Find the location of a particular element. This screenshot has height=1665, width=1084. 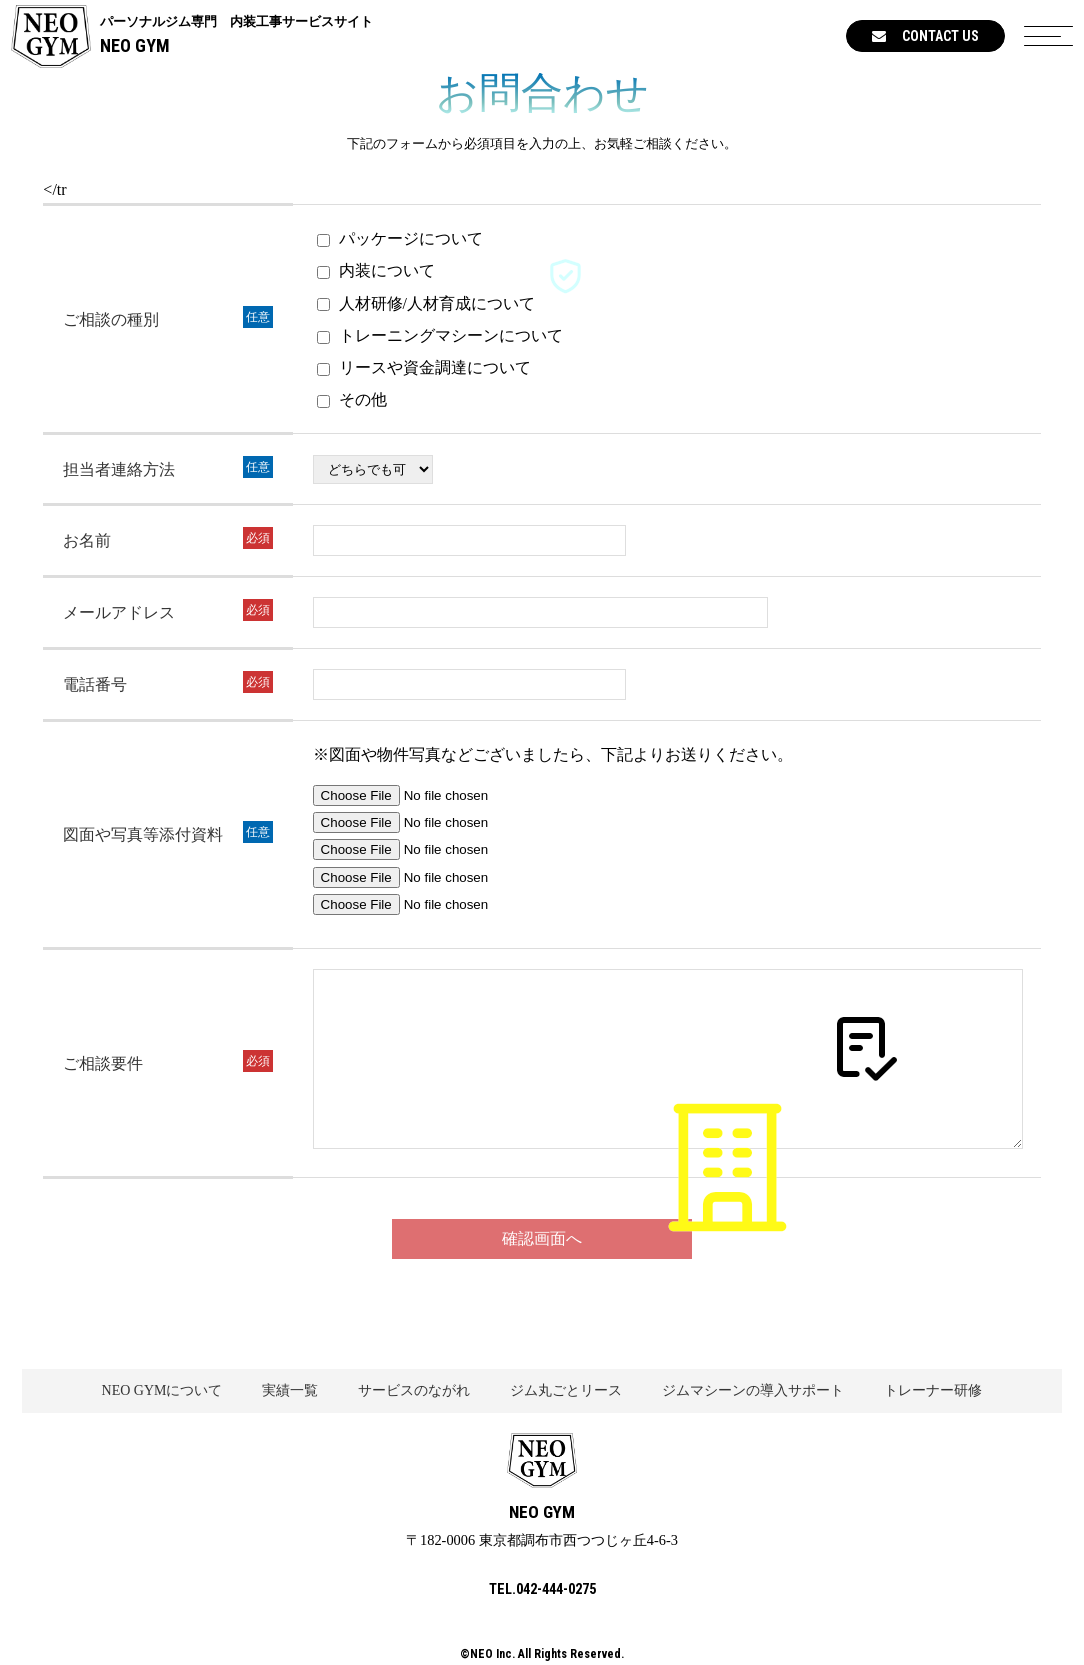

view office or workplace information is located at coordinates (727, 1167).